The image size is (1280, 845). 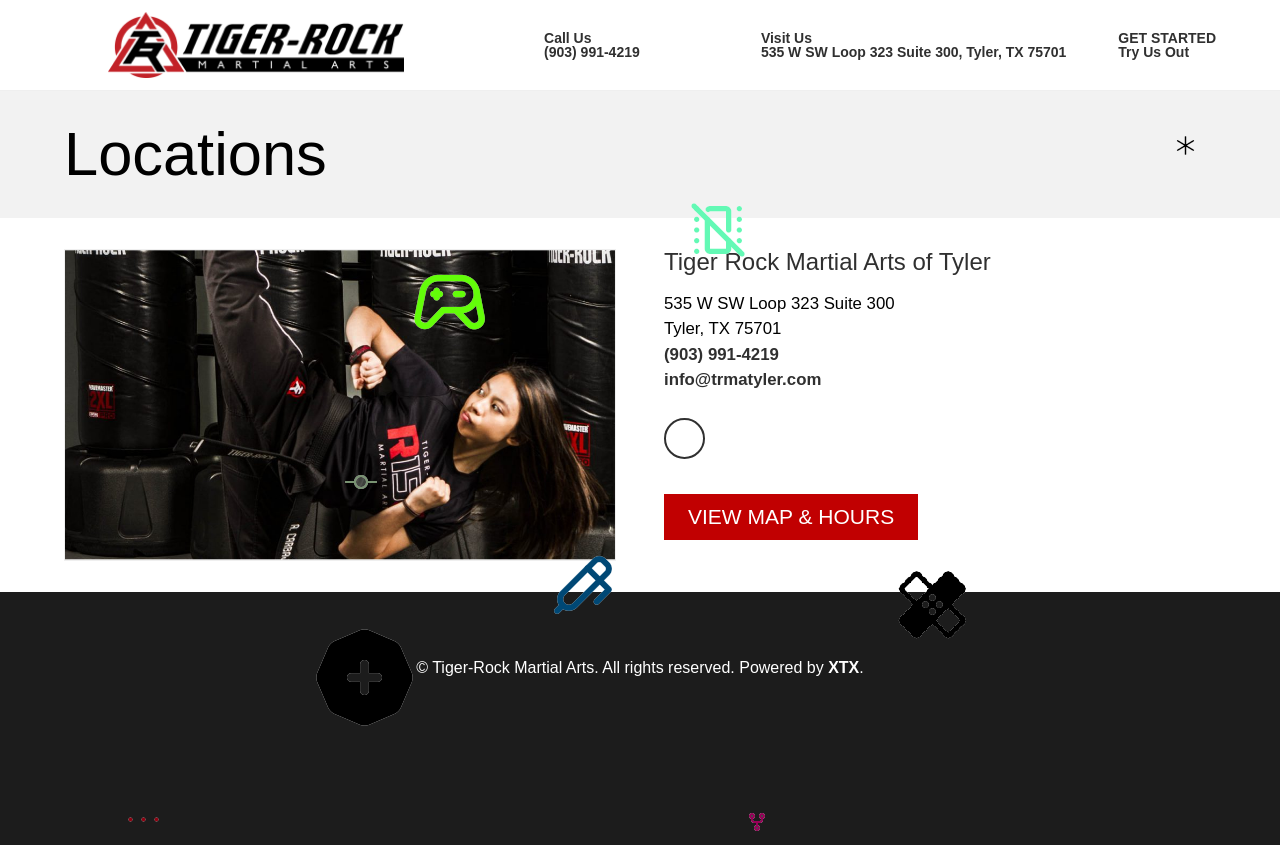 I want to click on container disabled or unavailable, so click(x=718, y=230).